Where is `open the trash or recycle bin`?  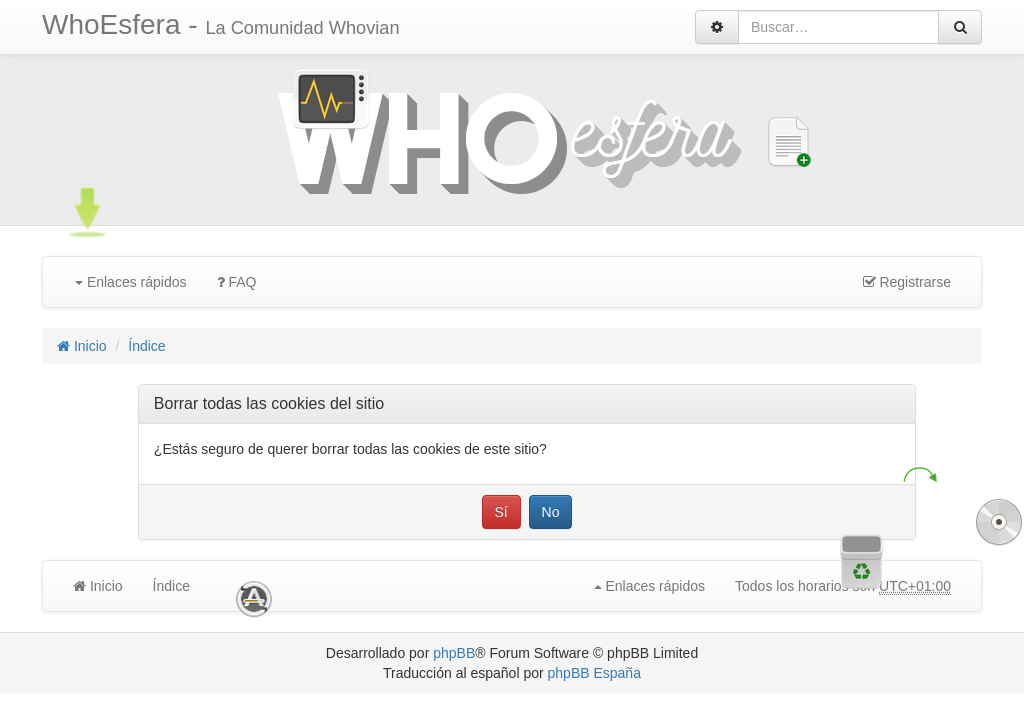
open the trash or recycle bin is located at coordinates (861, 561).